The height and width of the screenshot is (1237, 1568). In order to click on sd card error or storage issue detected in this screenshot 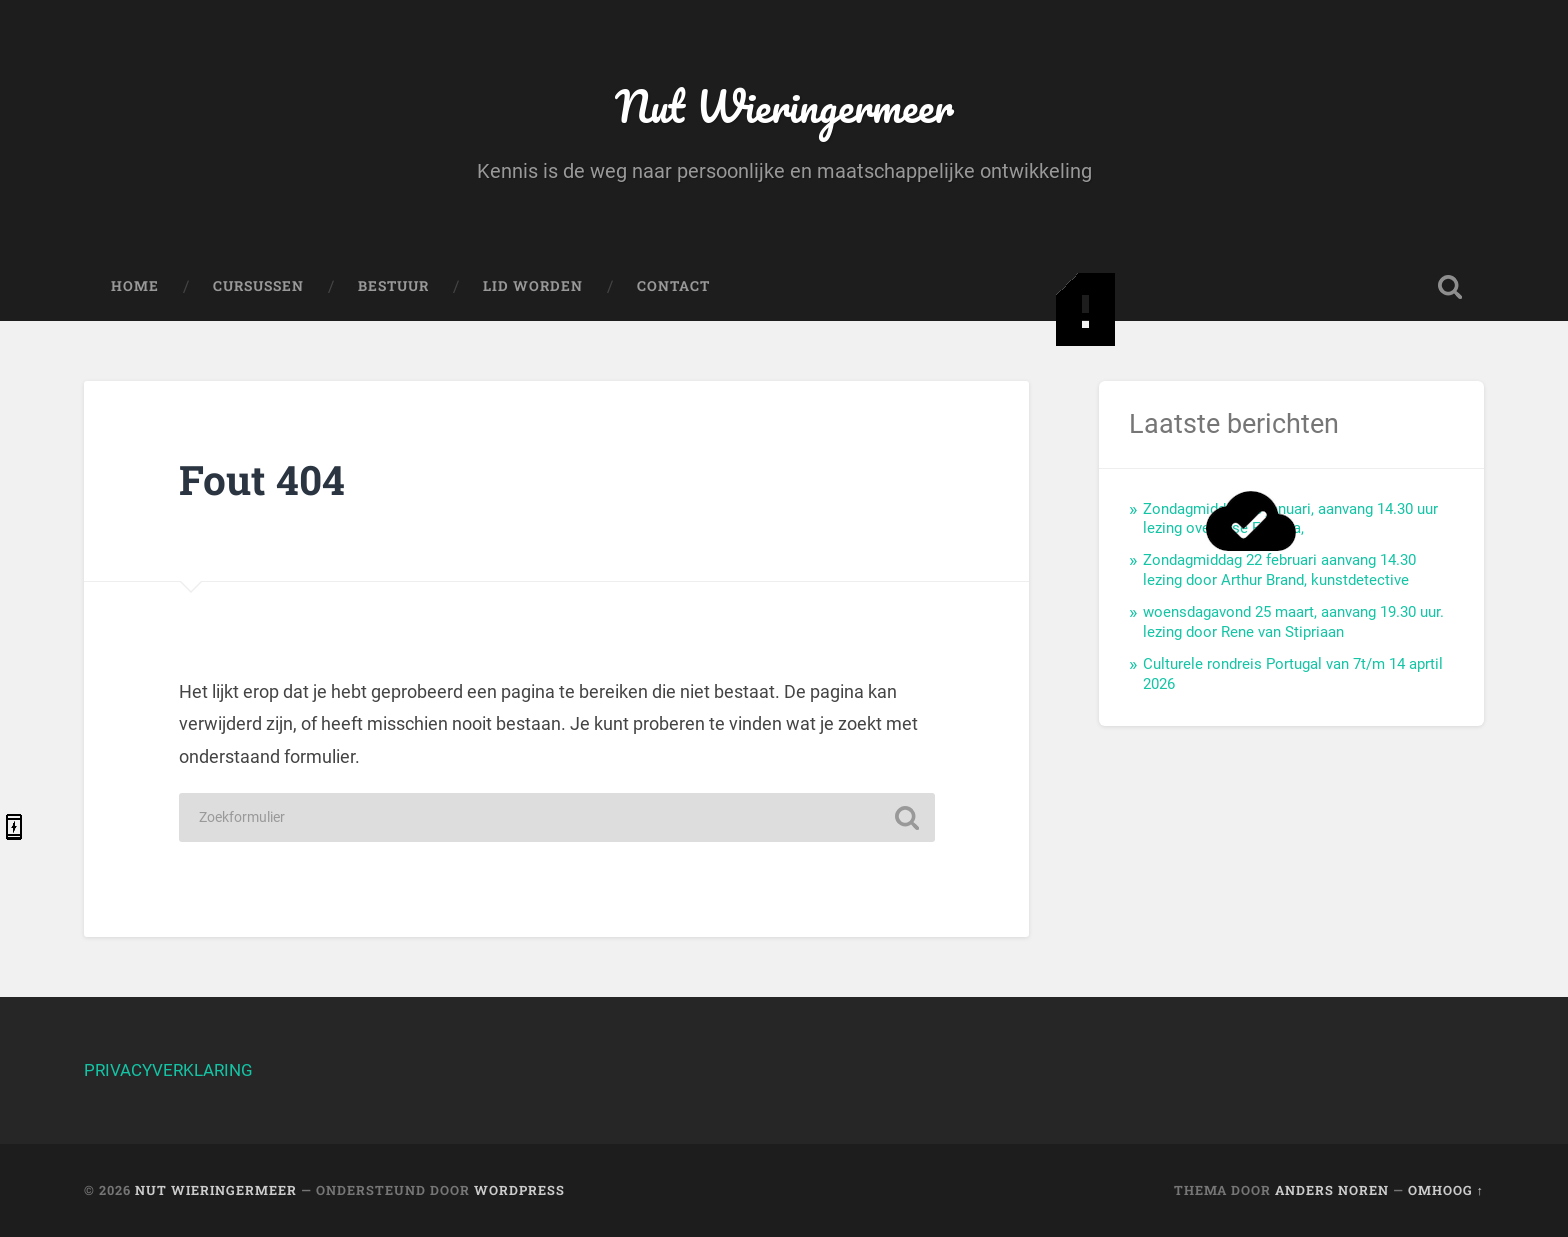, I will do `click(1085, 309)`.